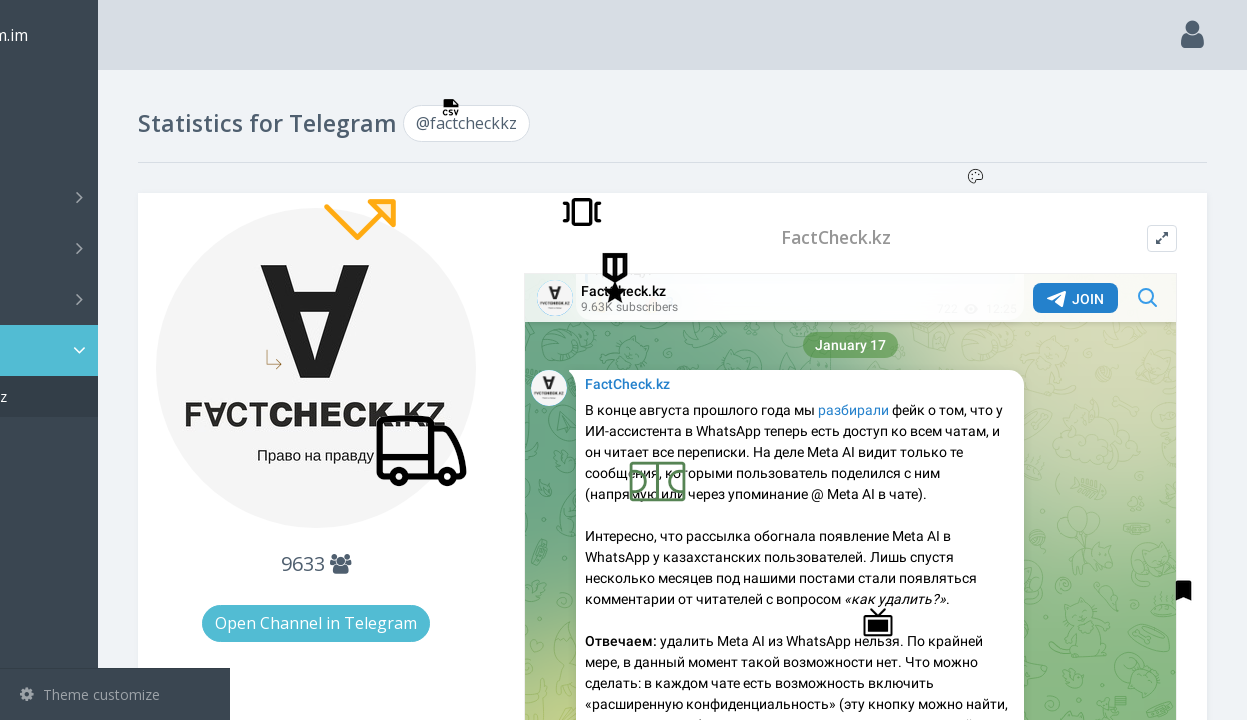 The width and height of the screenshot is (1247, 720). Describe the element at coordinates (272, 359) in the screenshot. I see `move item down and to the right` at that location.